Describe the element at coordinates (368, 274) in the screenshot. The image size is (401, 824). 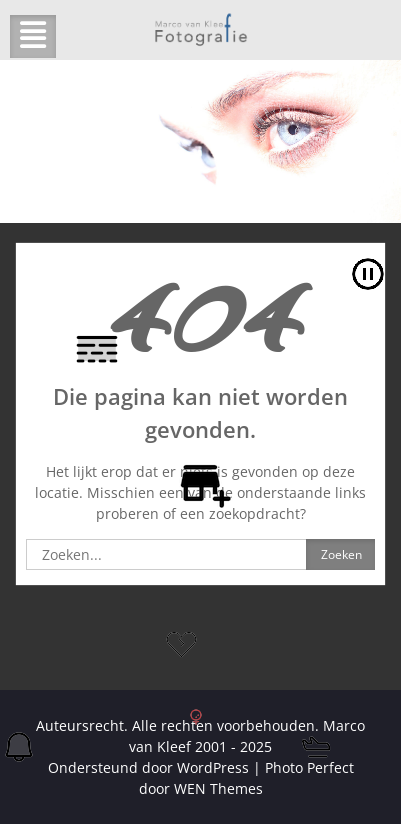
I see `pause media playback` at that location.